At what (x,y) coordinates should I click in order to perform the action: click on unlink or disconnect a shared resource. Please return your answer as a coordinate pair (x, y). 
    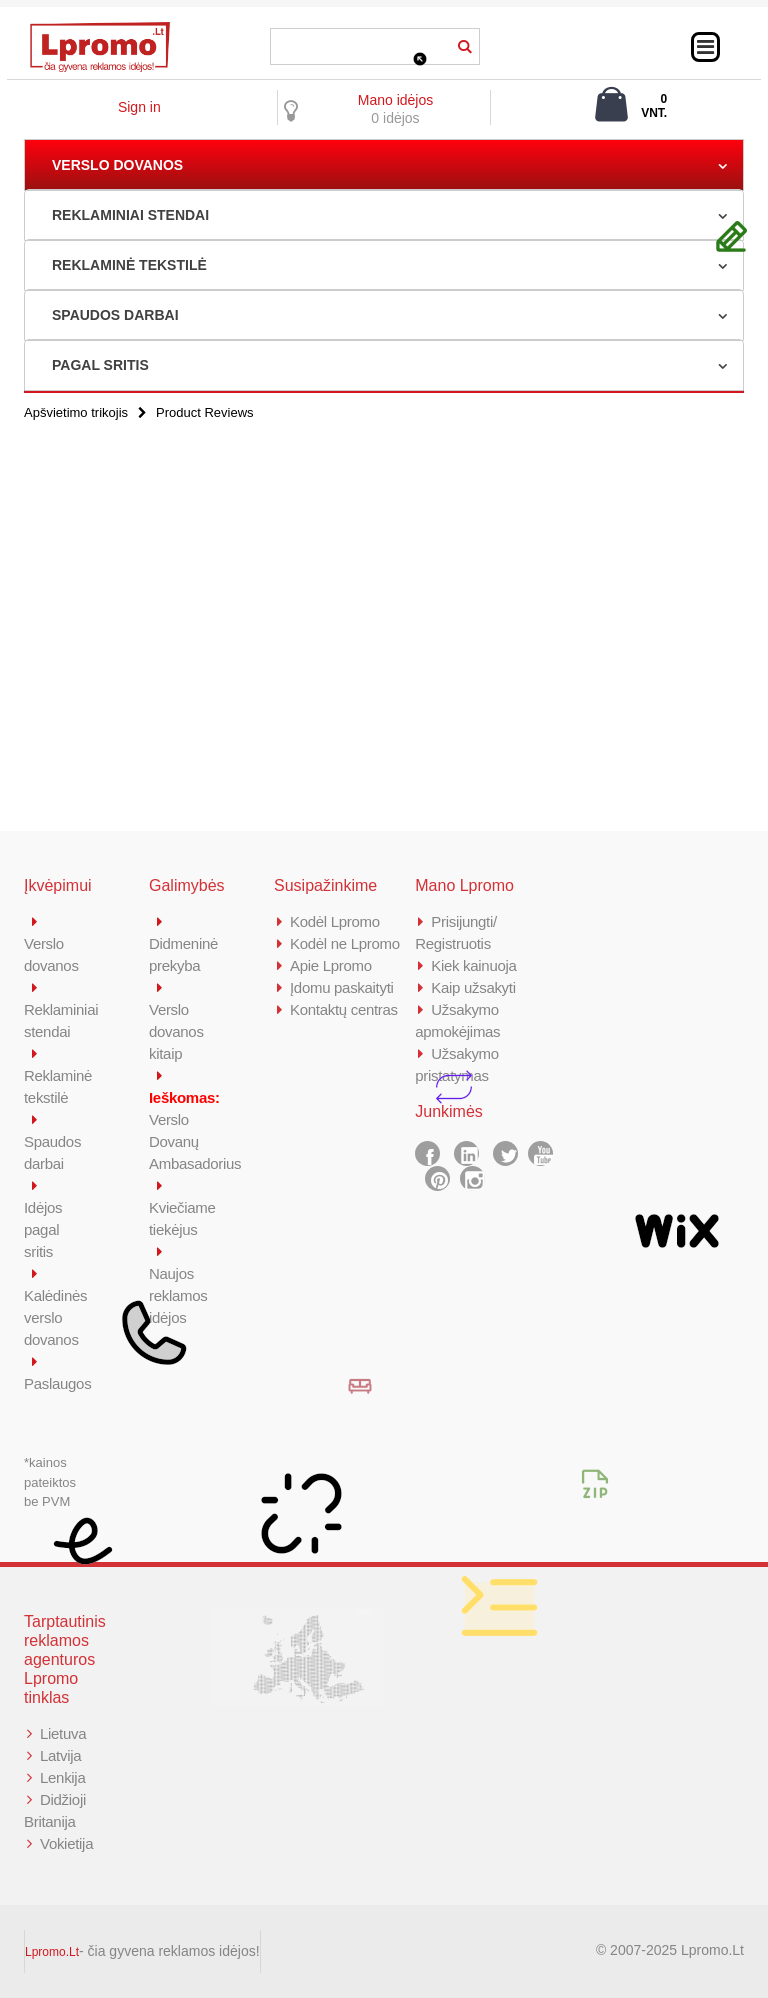
    Looking at the image, I should click on (301, 1513).